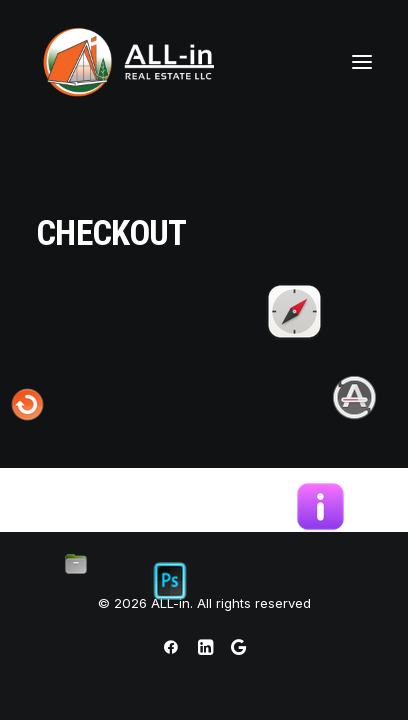 This screenshot has width=408, height=720. I want to click on open the file manager, so click(76, 564).